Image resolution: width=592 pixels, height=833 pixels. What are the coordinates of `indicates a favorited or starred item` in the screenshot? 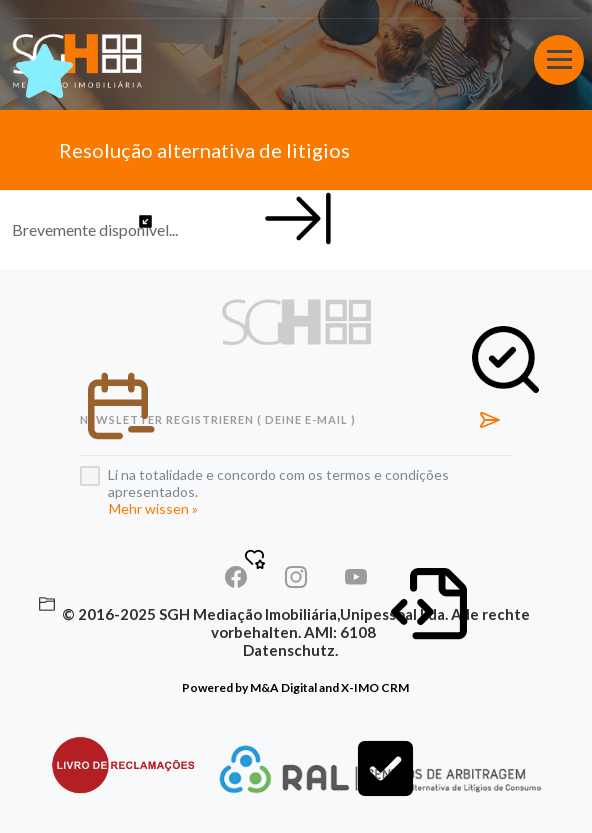 It's located at (44, 73).